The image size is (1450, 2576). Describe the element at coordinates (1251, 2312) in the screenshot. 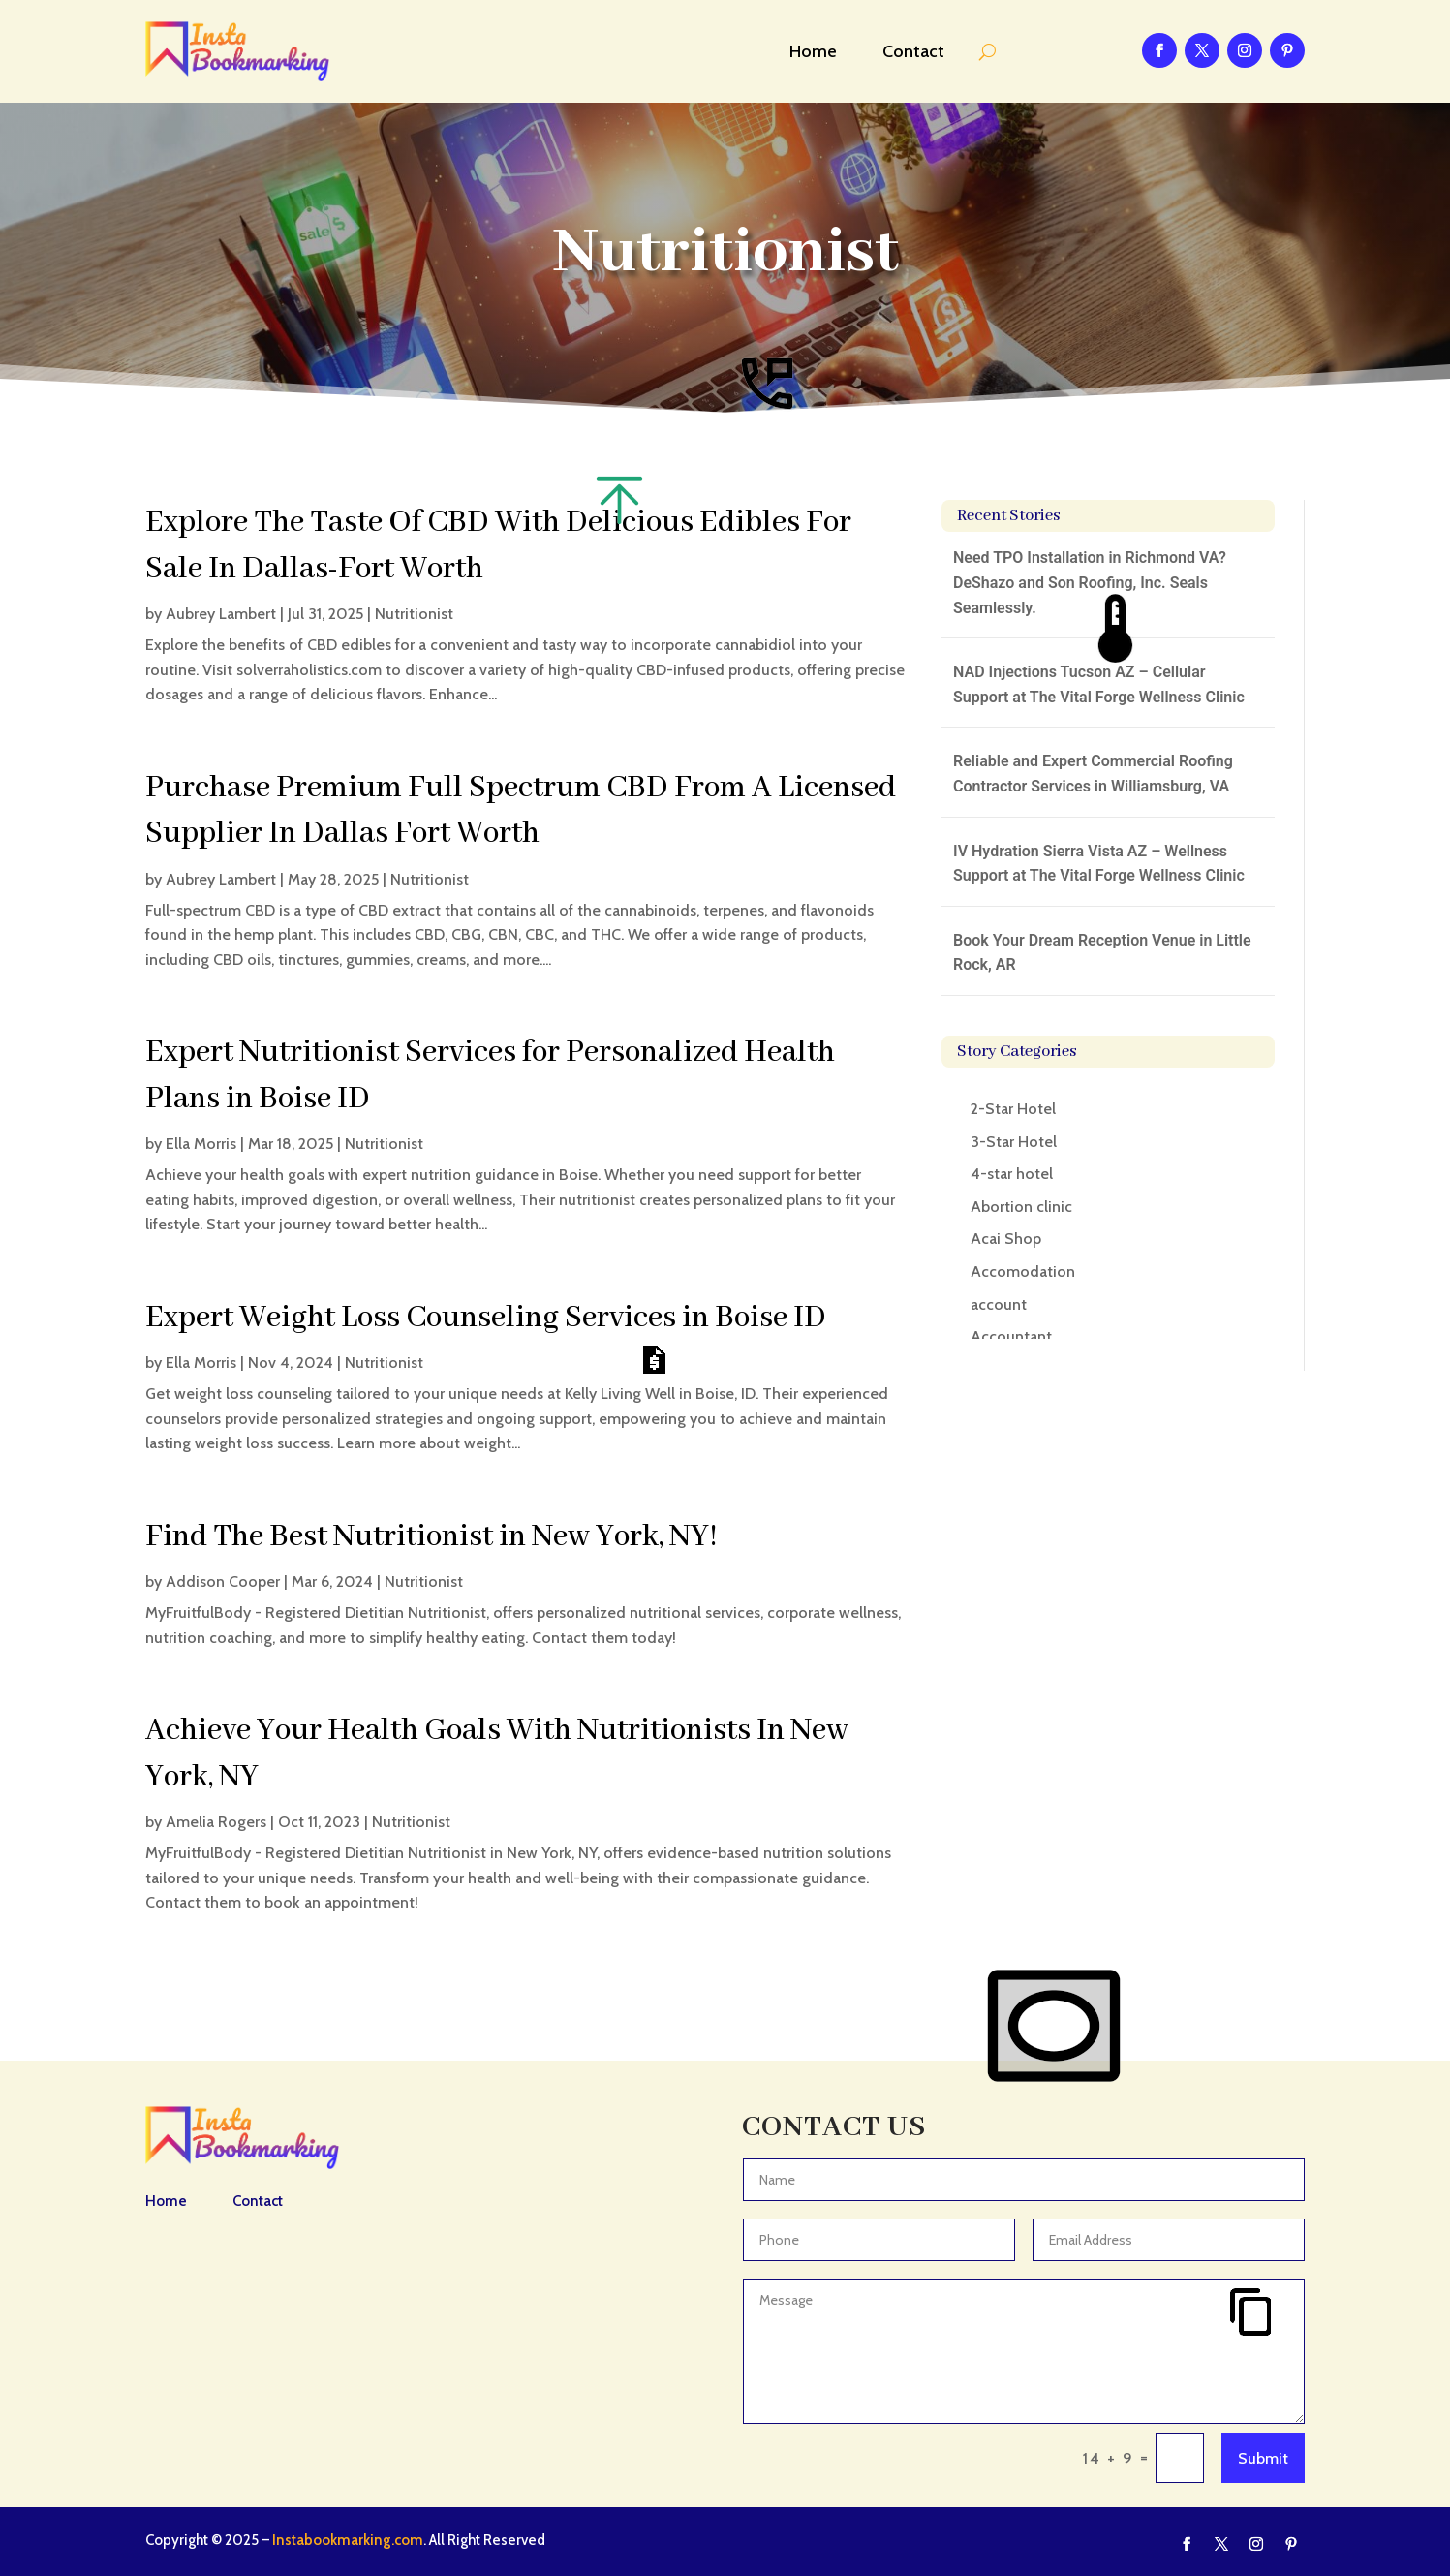

I see `copy to clipboard` at that location.